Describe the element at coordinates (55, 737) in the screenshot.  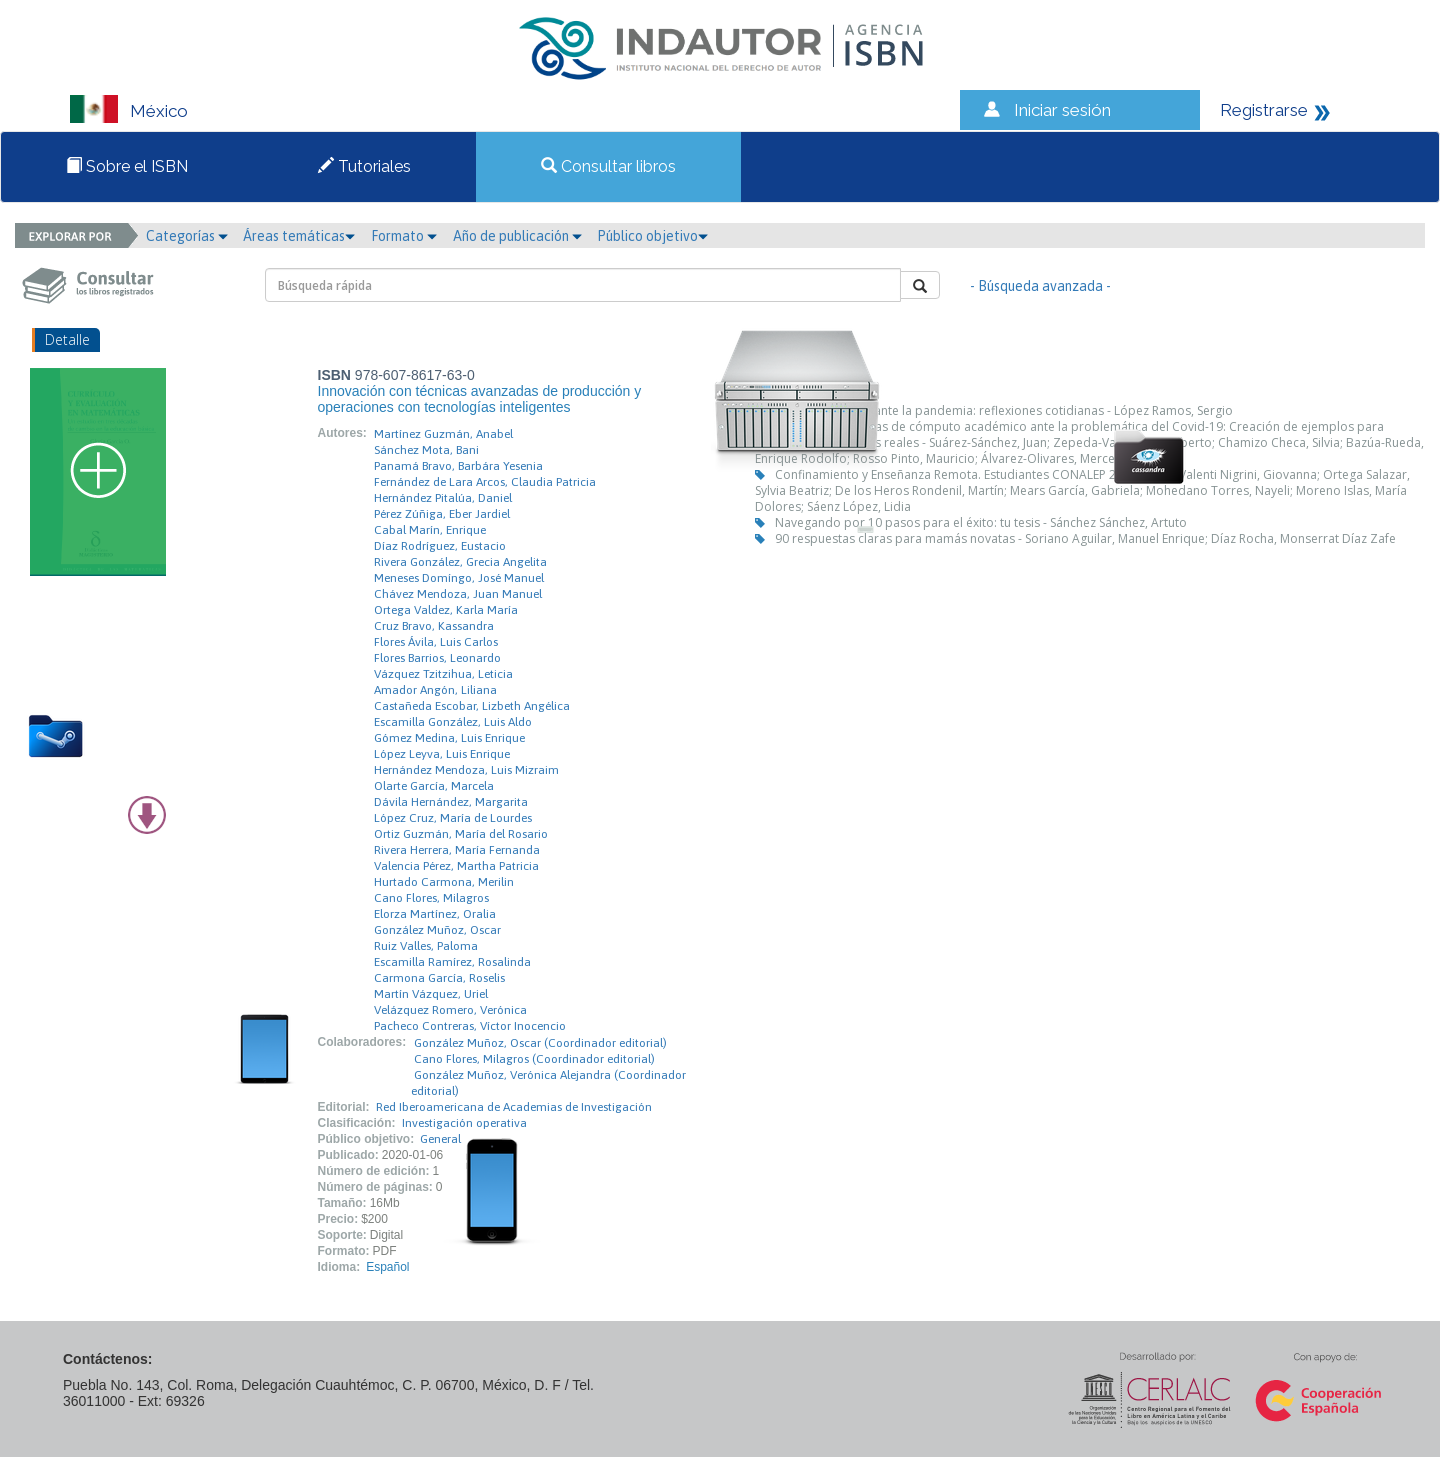
I see `open your Steam games folder` at that location.